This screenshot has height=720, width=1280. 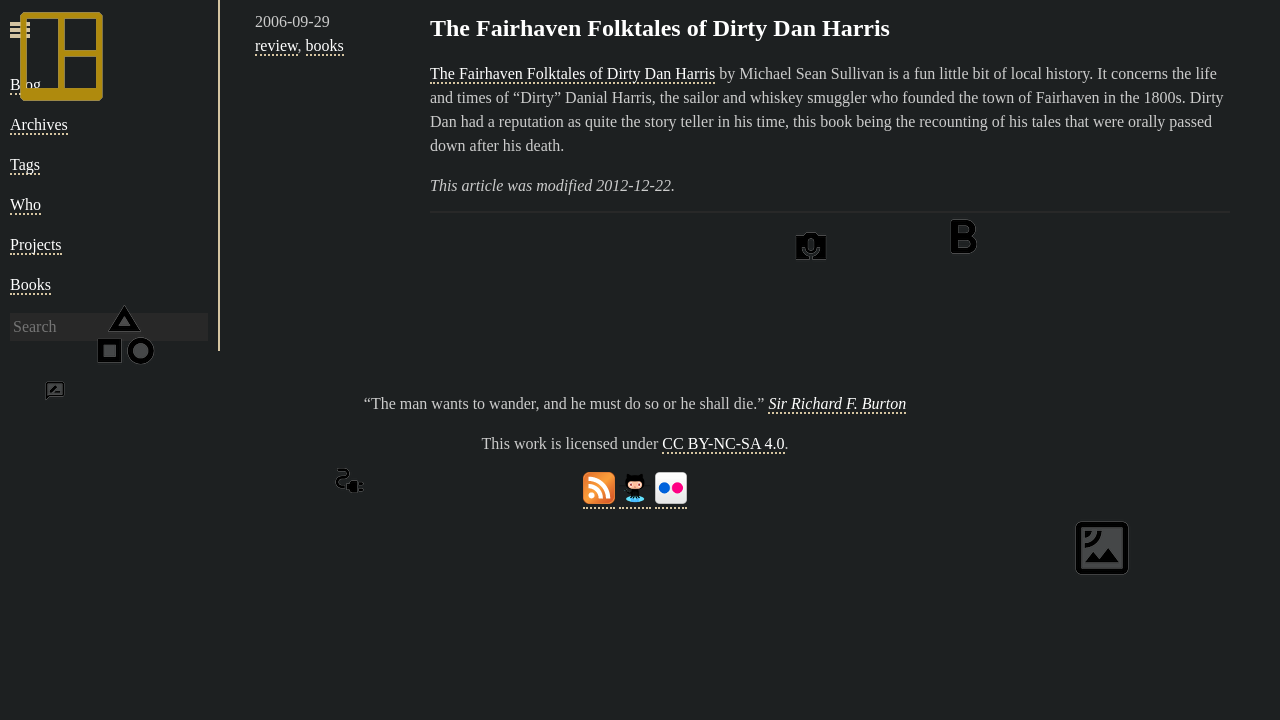 I want to click on open tmux terminal session, so click(x=64, y=56).